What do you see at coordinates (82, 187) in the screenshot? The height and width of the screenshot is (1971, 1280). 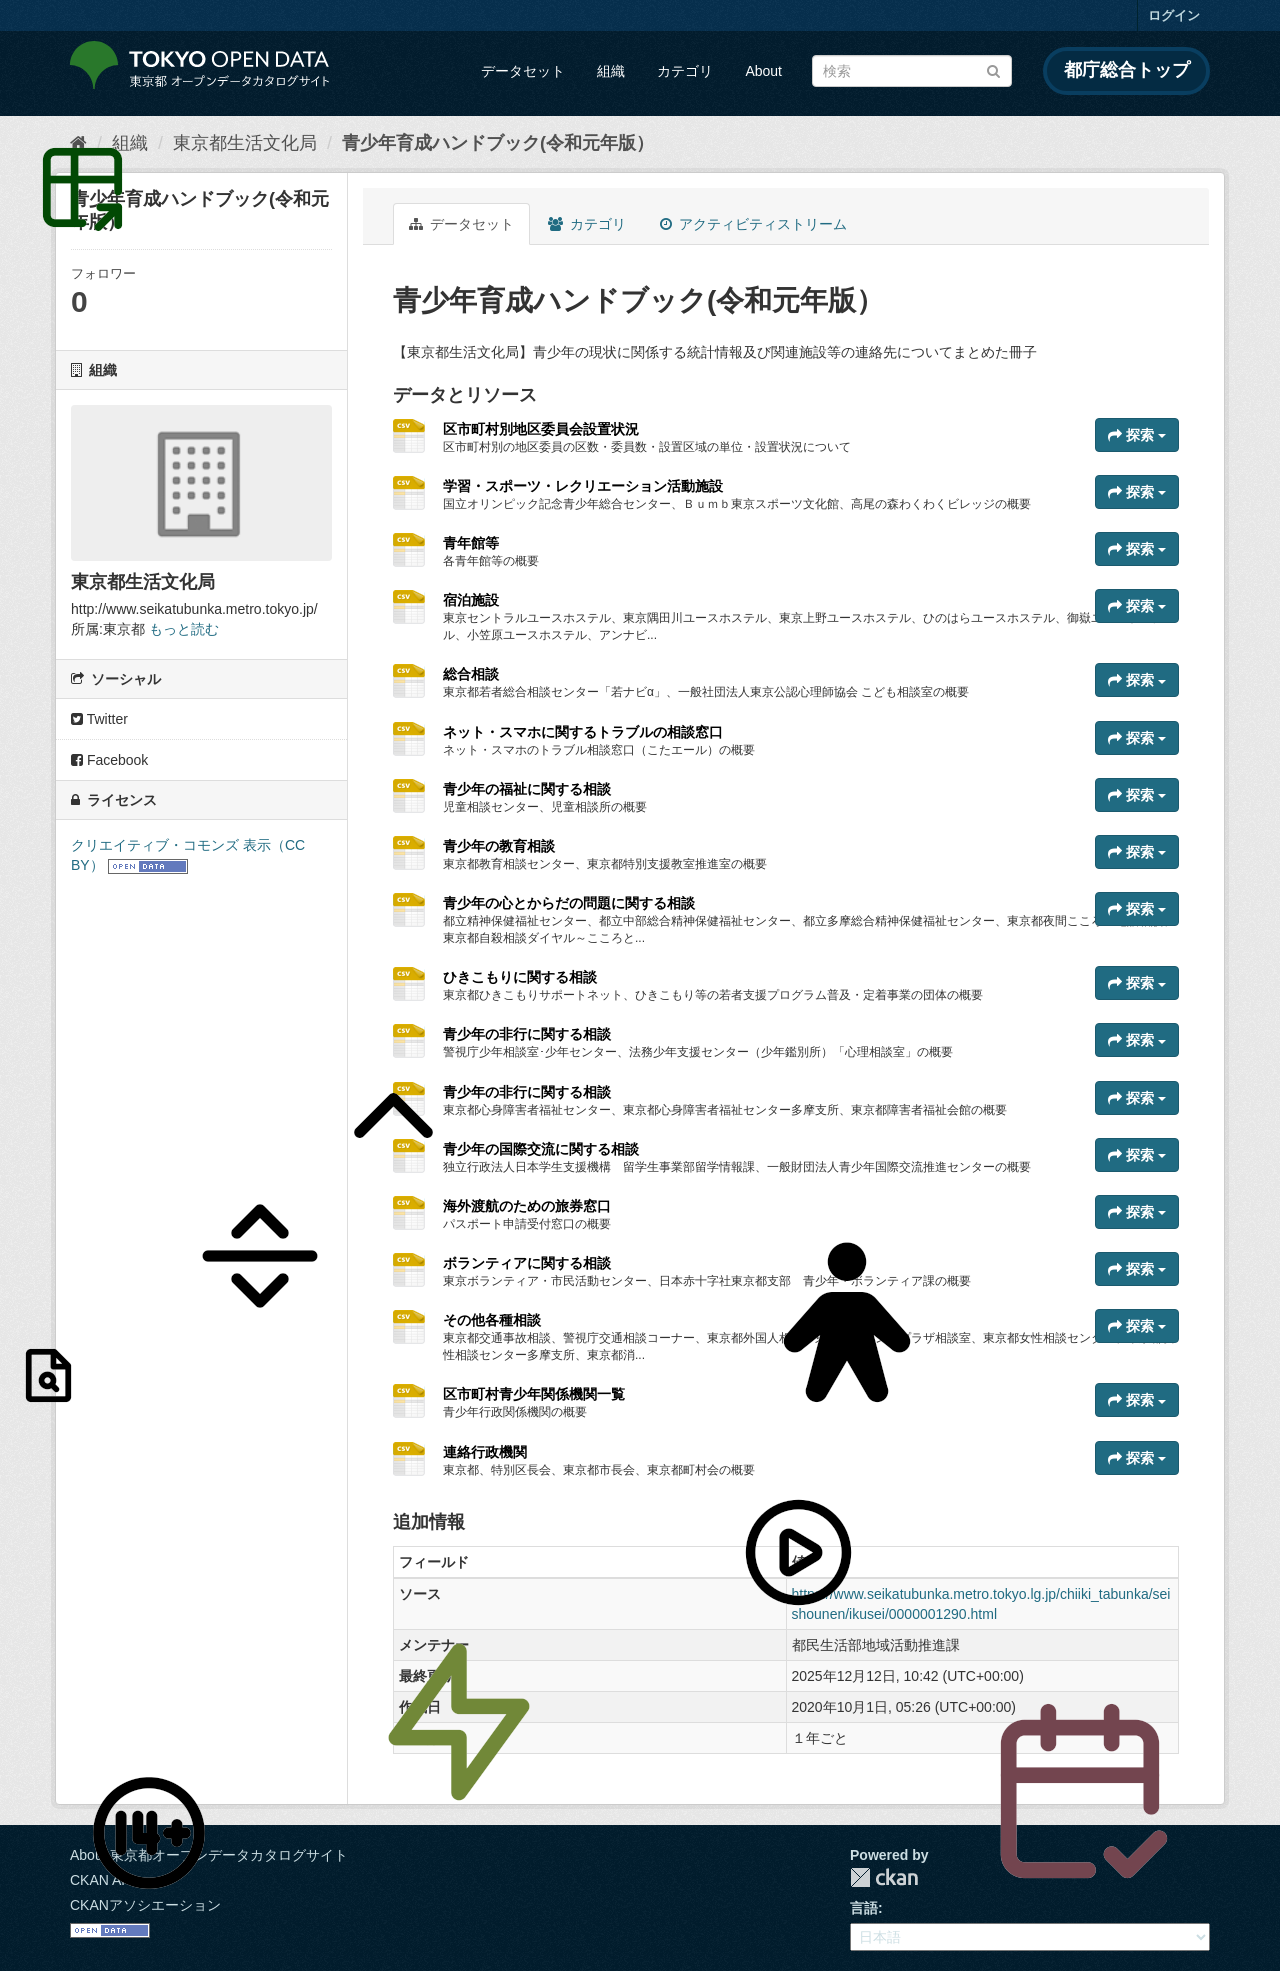 I see `share table or spreadsheet data` at bounding box center [82, 187].